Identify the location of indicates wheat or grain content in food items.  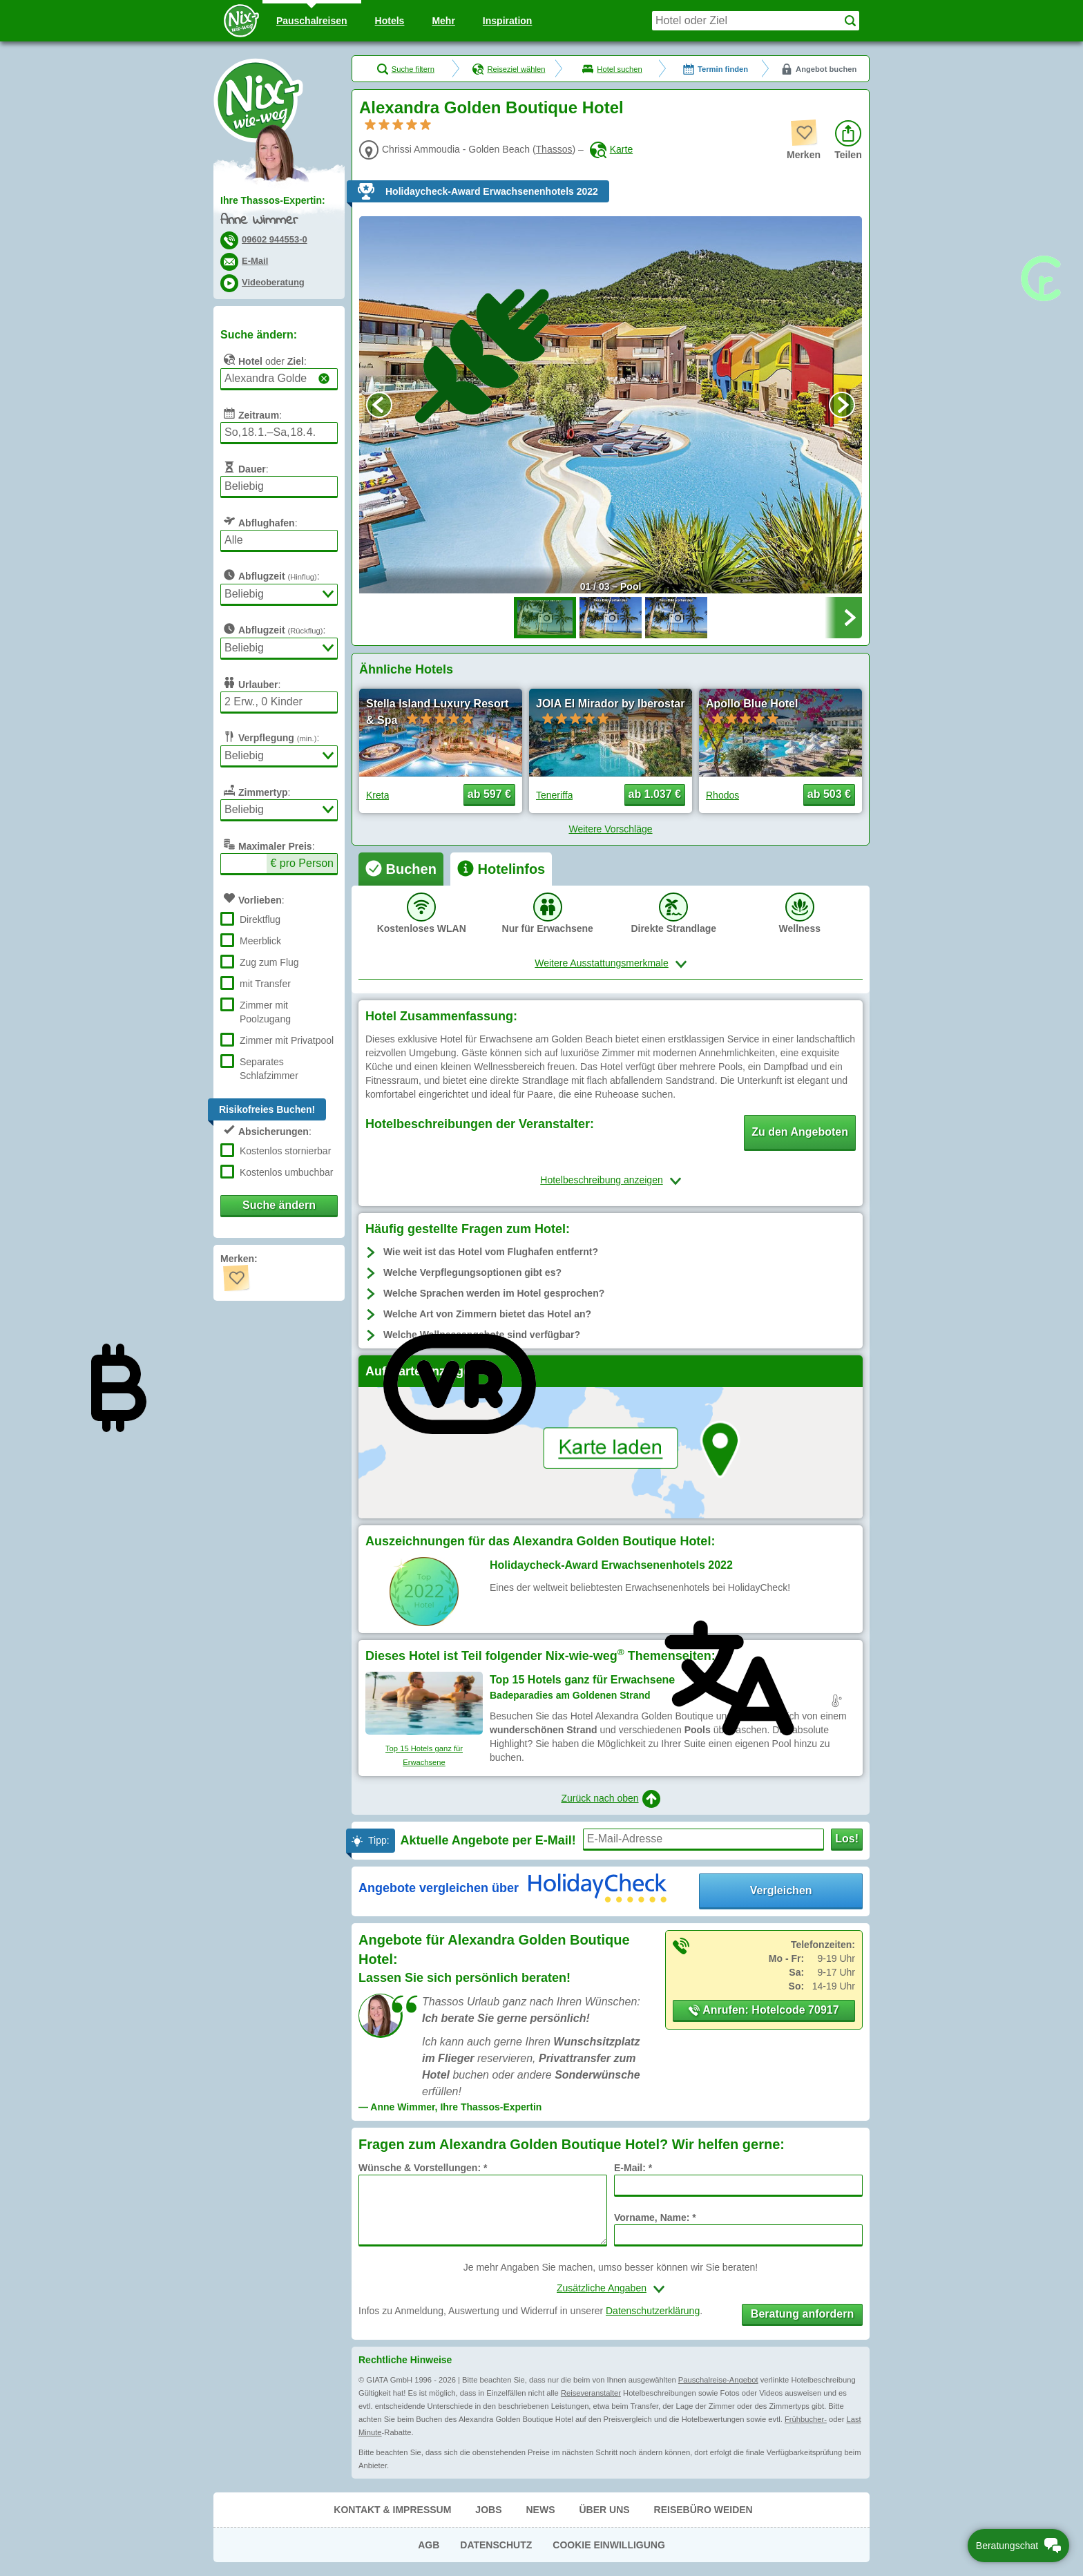
(486, 352).